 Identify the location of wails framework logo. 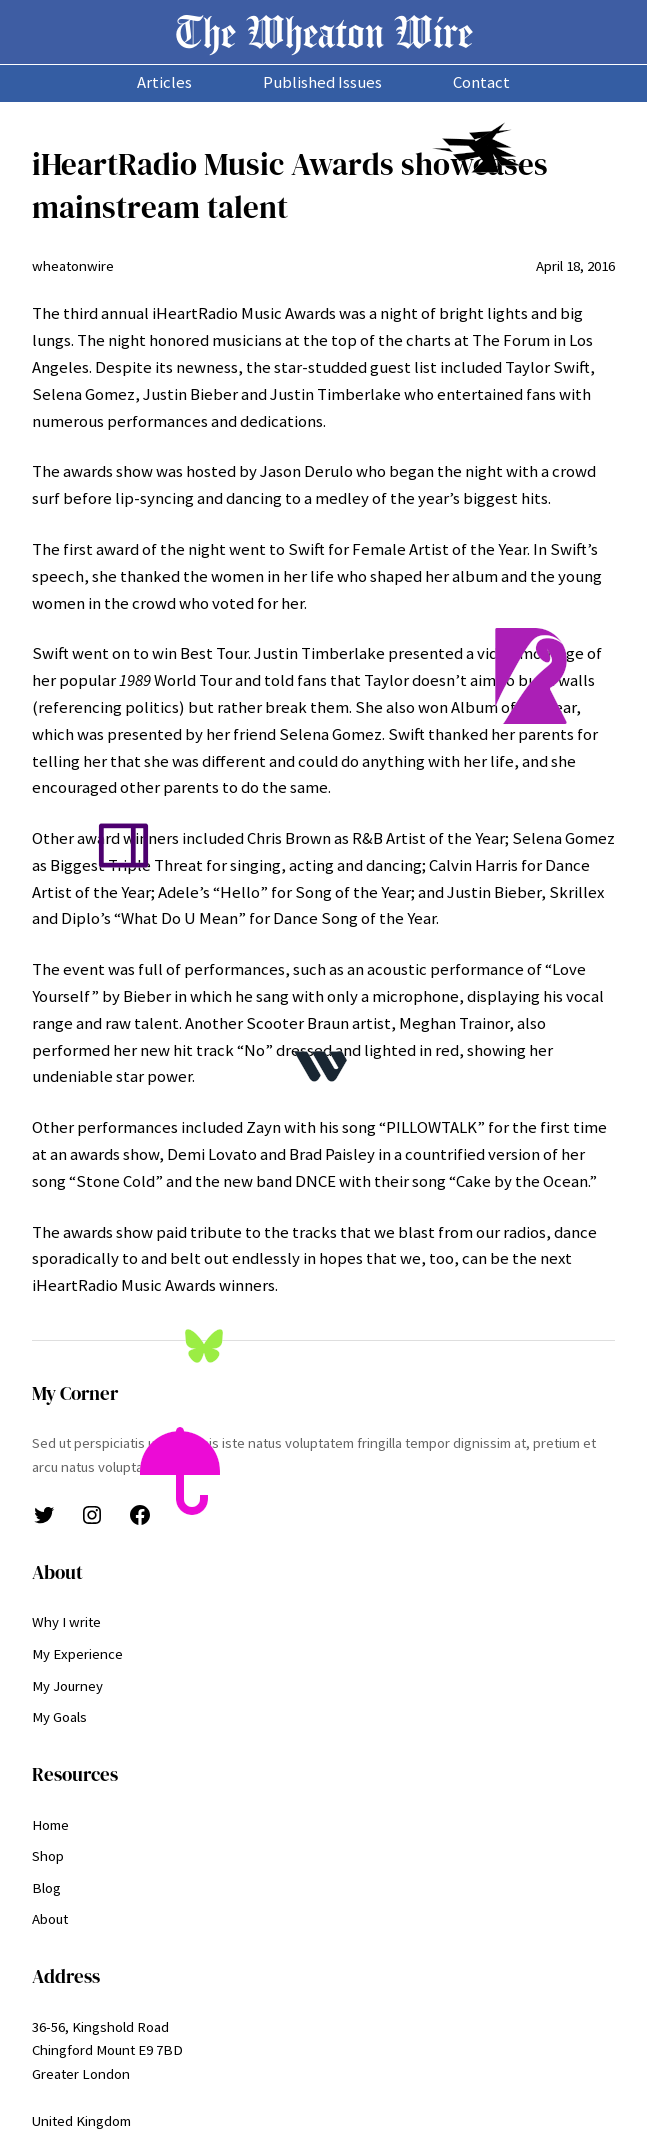
(476, 147).